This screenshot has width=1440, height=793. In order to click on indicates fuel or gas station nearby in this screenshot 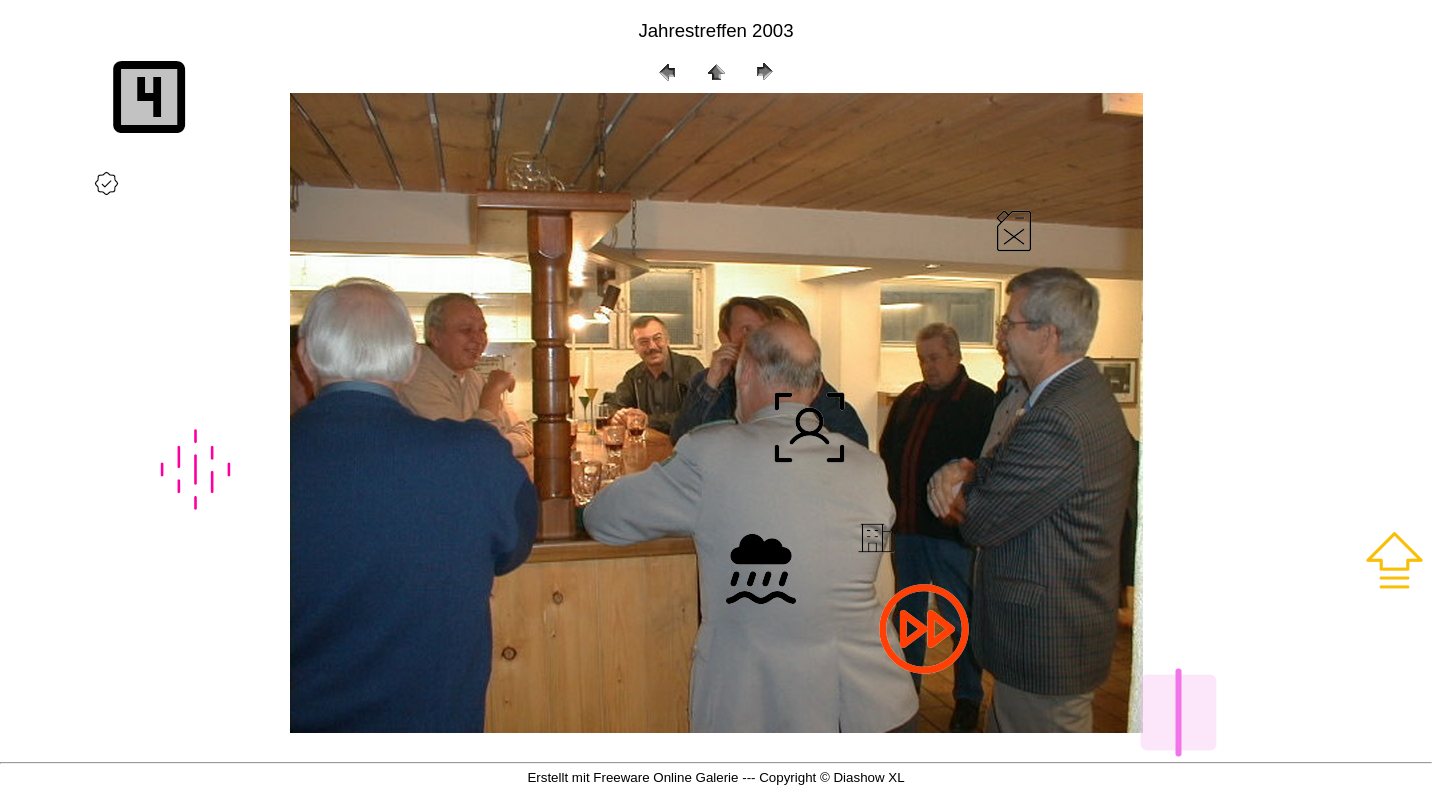, I will do `click(1014, 231)`.